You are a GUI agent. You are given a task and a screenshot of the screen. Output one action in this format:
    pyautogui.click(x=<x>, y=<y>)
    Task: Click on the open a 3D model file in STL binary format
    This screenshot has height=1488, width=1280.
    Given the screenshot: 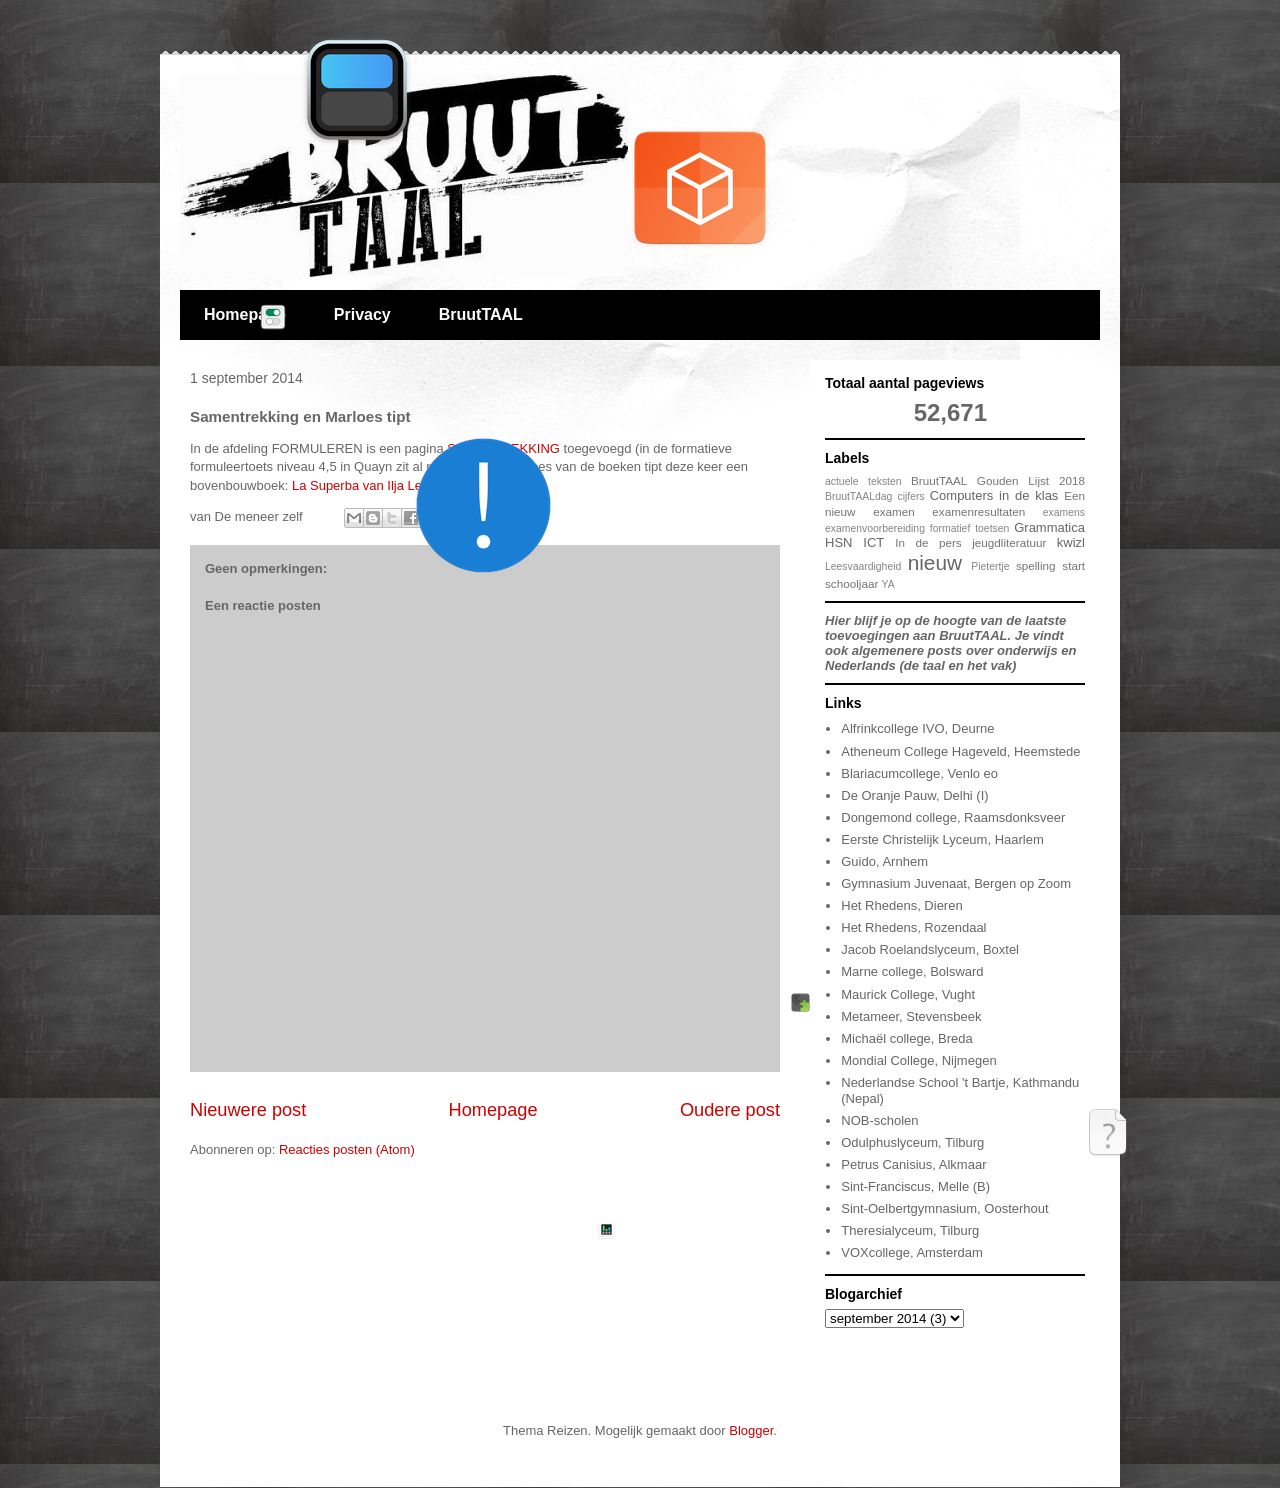 What is the action you would take?
    pyautogui.click(x=700, y=183)
    